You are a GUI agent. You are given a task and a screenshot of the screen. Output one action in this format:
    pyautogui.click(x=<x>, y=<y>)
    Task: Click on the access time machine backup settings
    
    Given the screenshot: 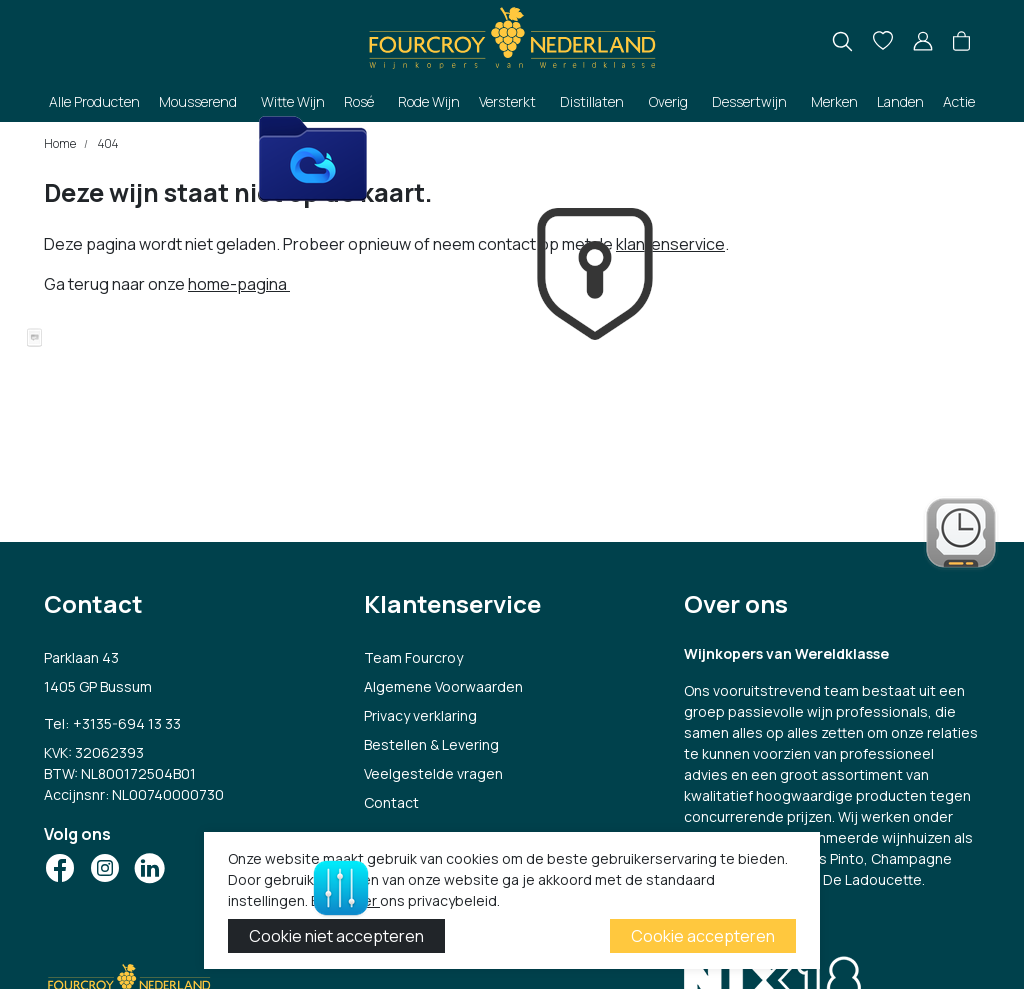 What is the action you would take?
    pyautogui.click(x=961, y=534)
    